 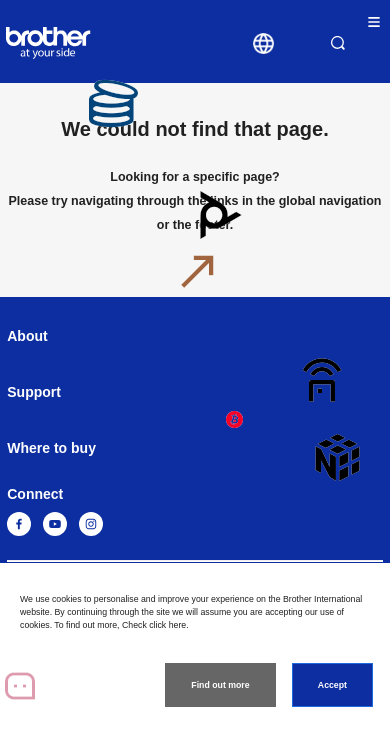 What do you see at coordinates (198, 271) in the screenshot?
I see `open link in new tab or external window` at bounding box center [198, 271].